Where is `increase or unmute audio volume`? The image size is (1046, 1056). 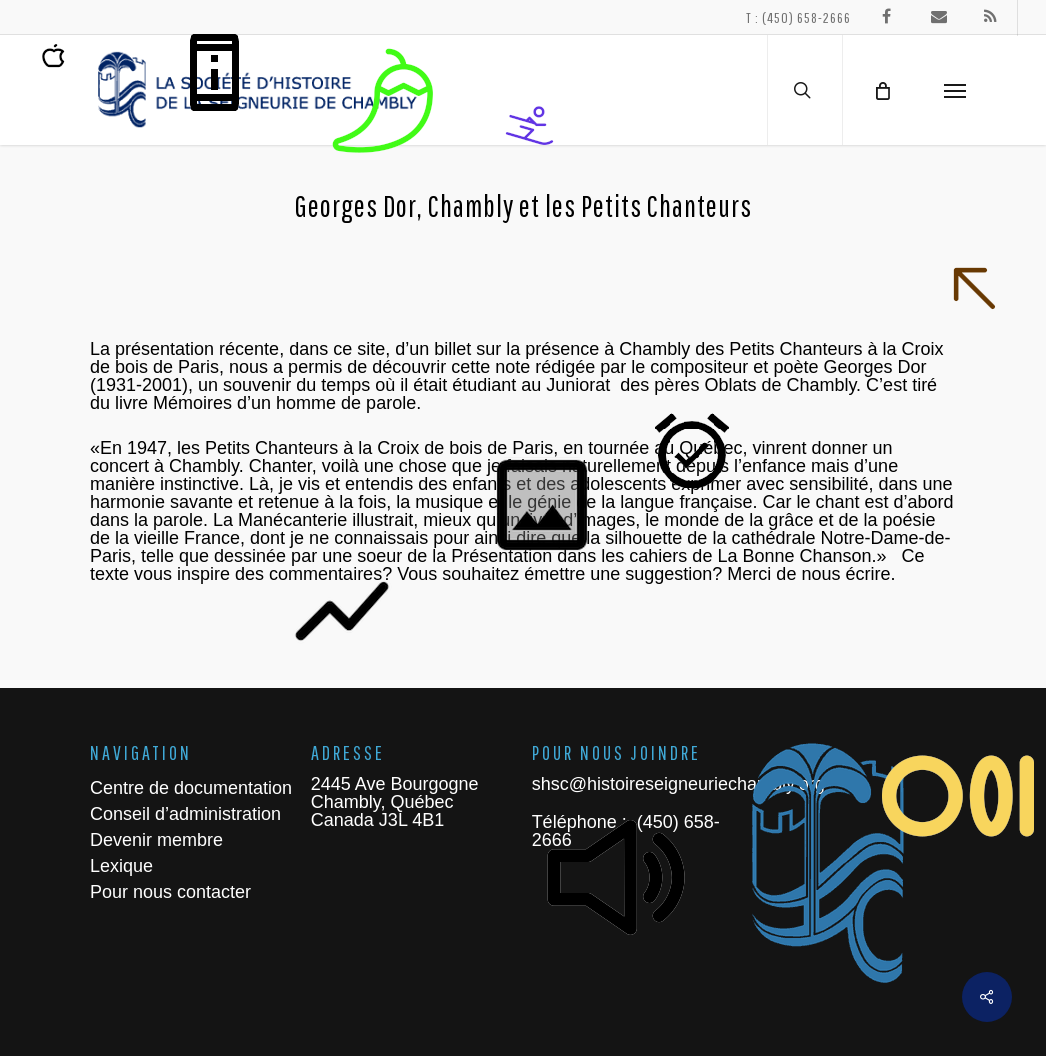 increase or unmute audio volume is located at coordinates (614, 877).